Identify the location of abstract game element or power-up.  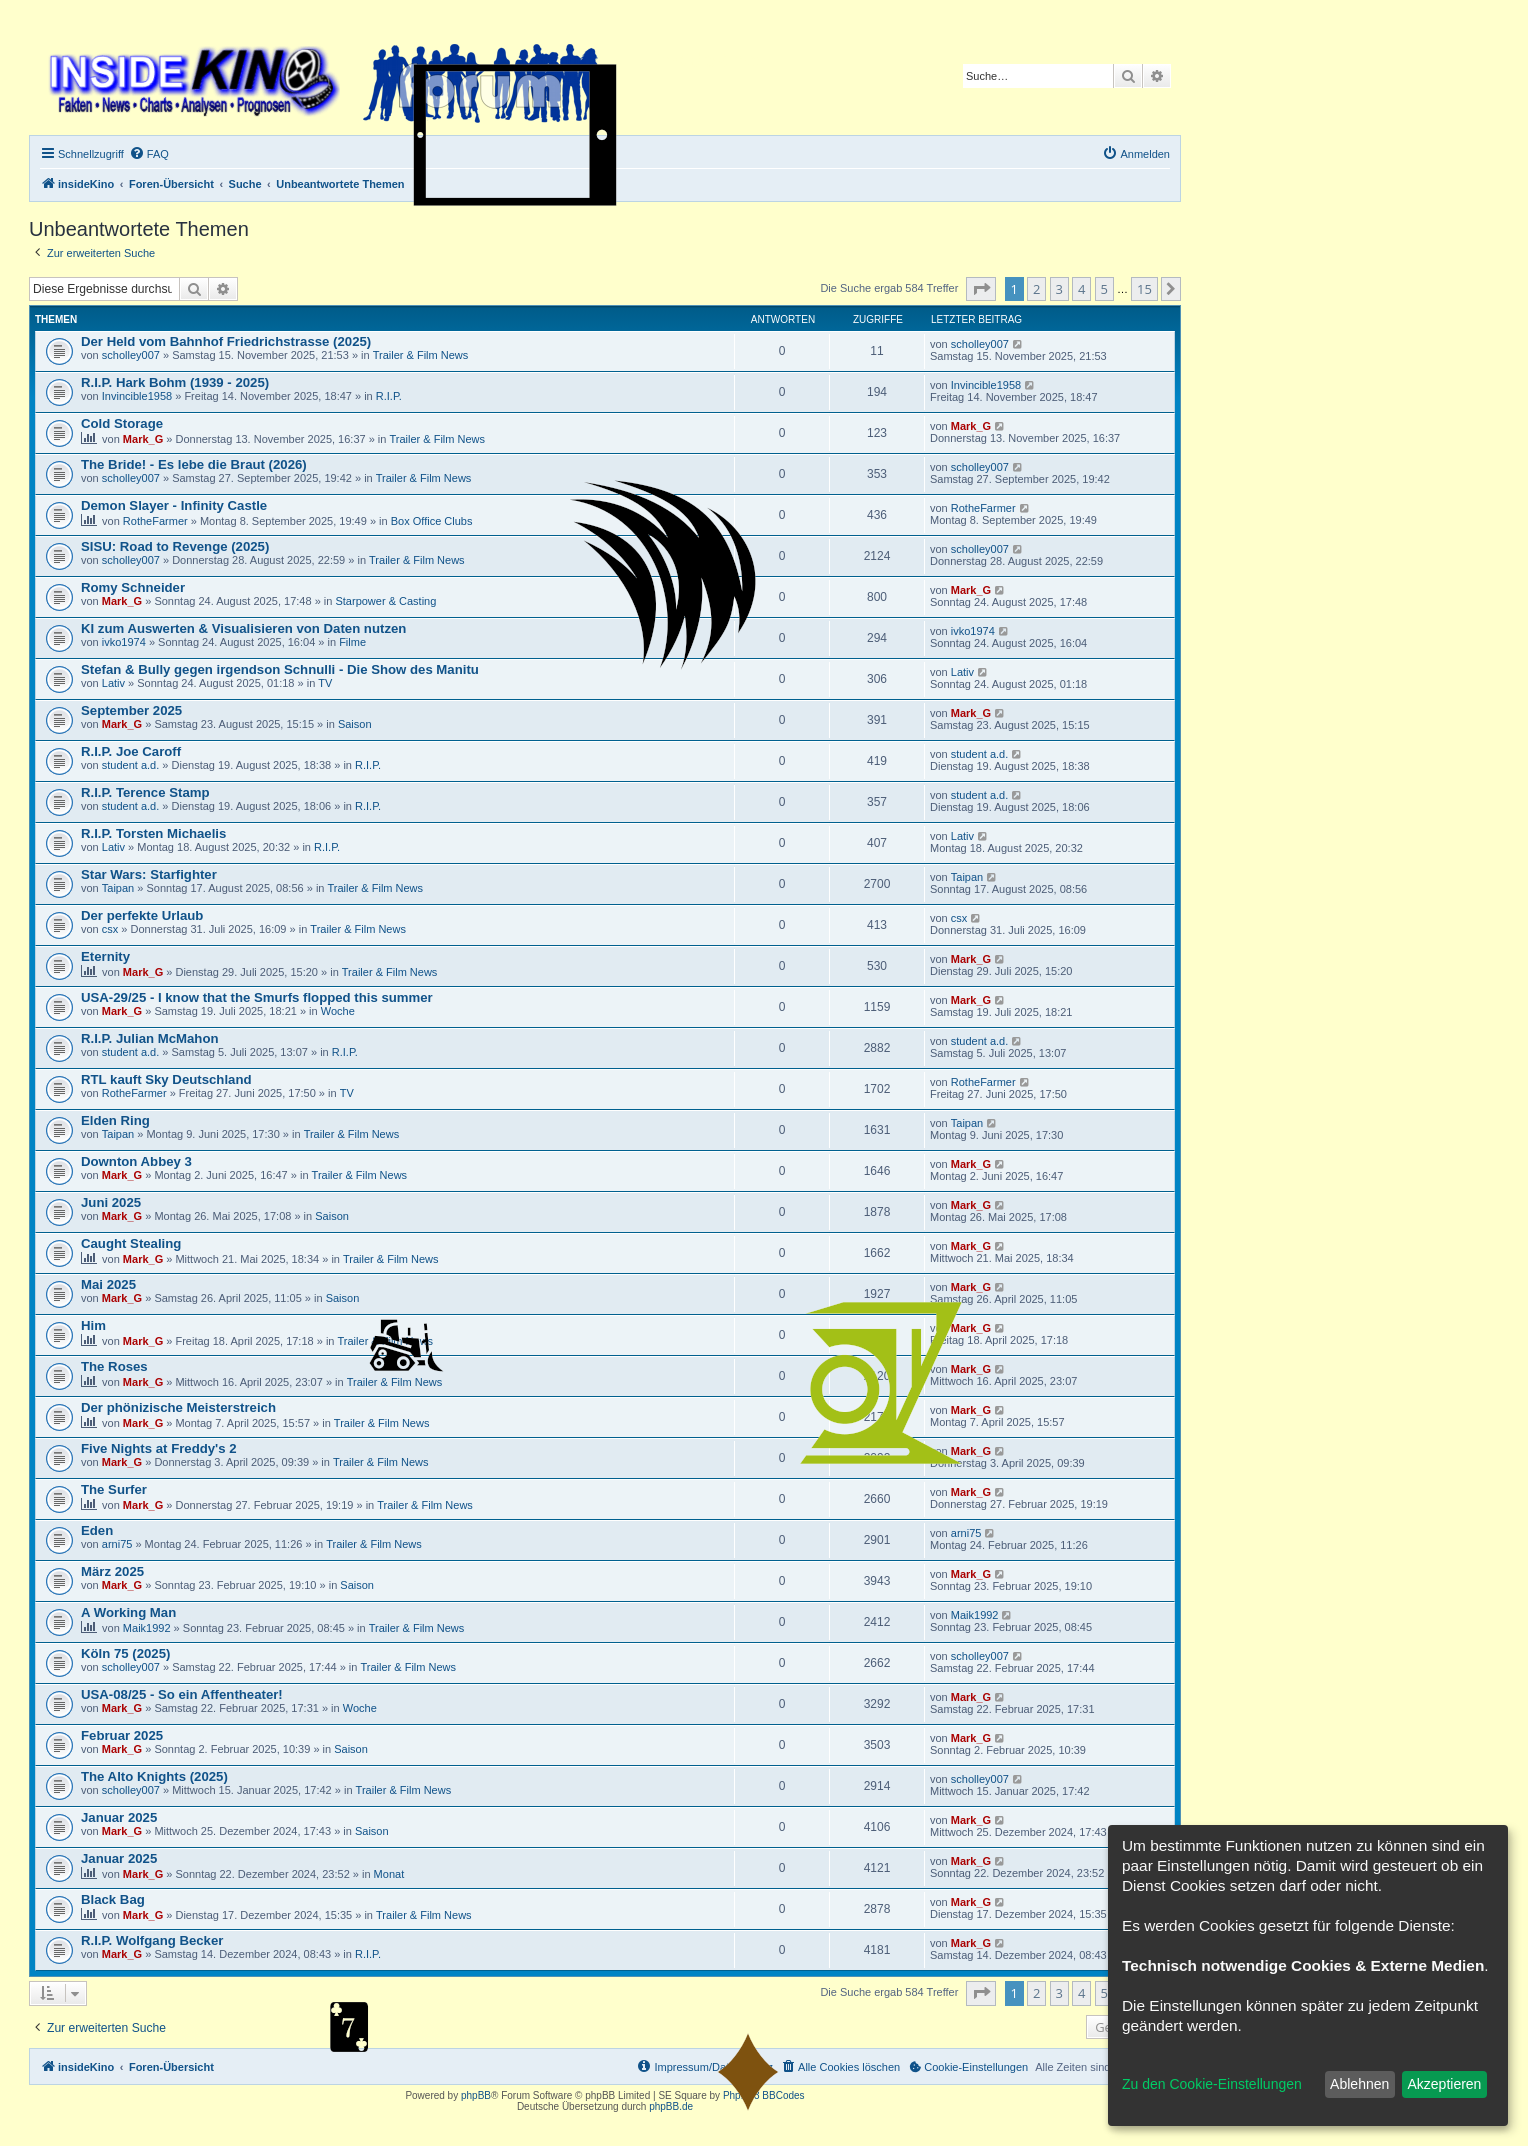
(881, 1383).